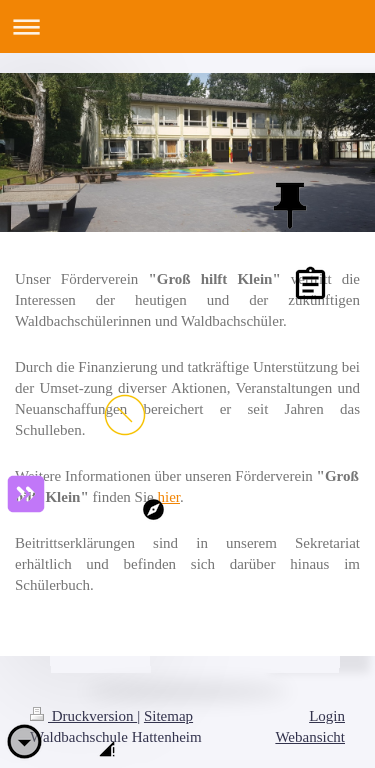  I want to click on view assignments or tasks, so click(310, 284).